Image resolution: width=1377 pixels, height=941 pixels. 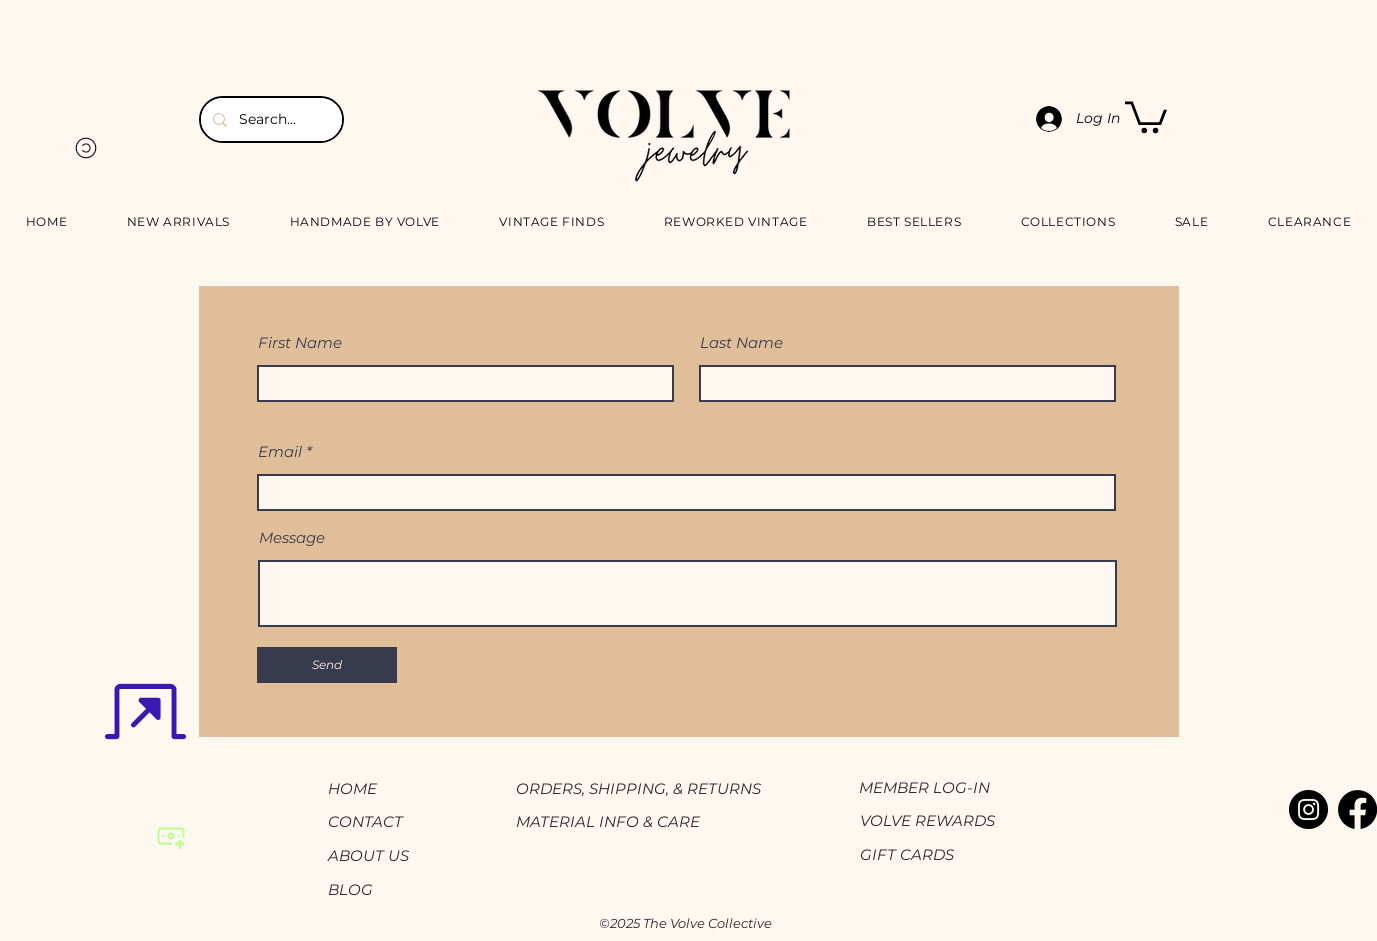 I want to click on send money or make a payment, so click(x=171, y=836).